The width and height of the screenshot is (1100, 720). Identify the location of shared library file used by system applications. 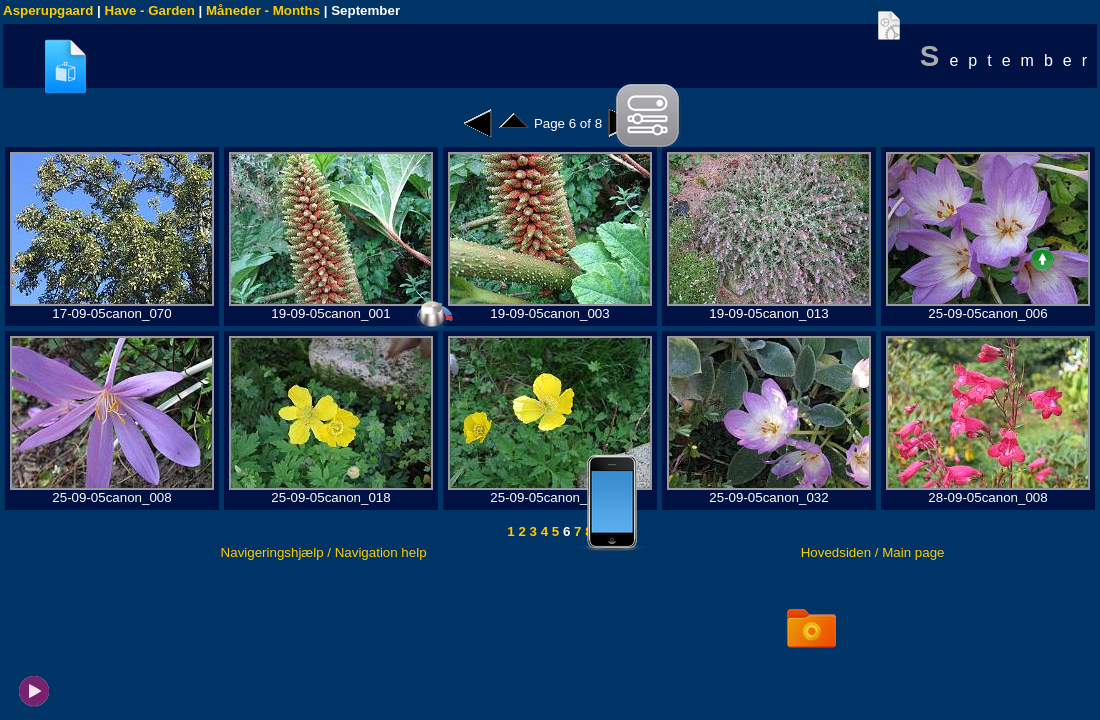
(889, 26).